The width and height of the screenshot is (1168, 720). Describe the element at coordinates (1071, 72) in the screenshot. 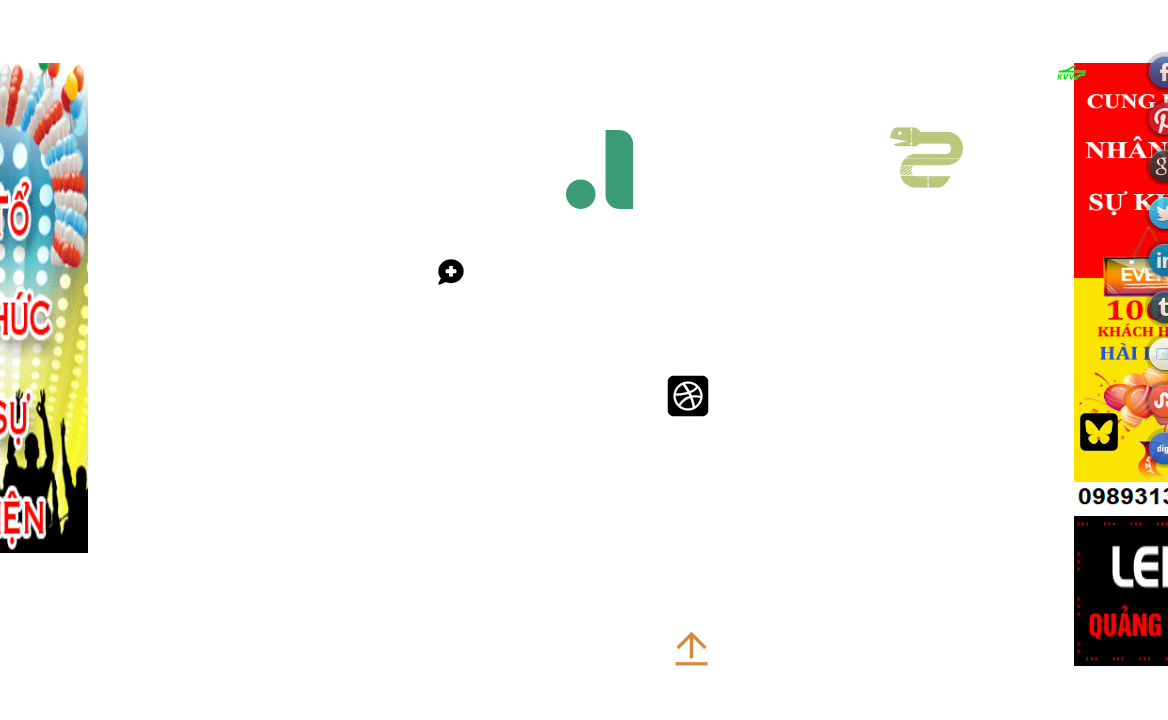

I see `karlsruher verkehrsverbund (KVV) public transit logo` at that location.